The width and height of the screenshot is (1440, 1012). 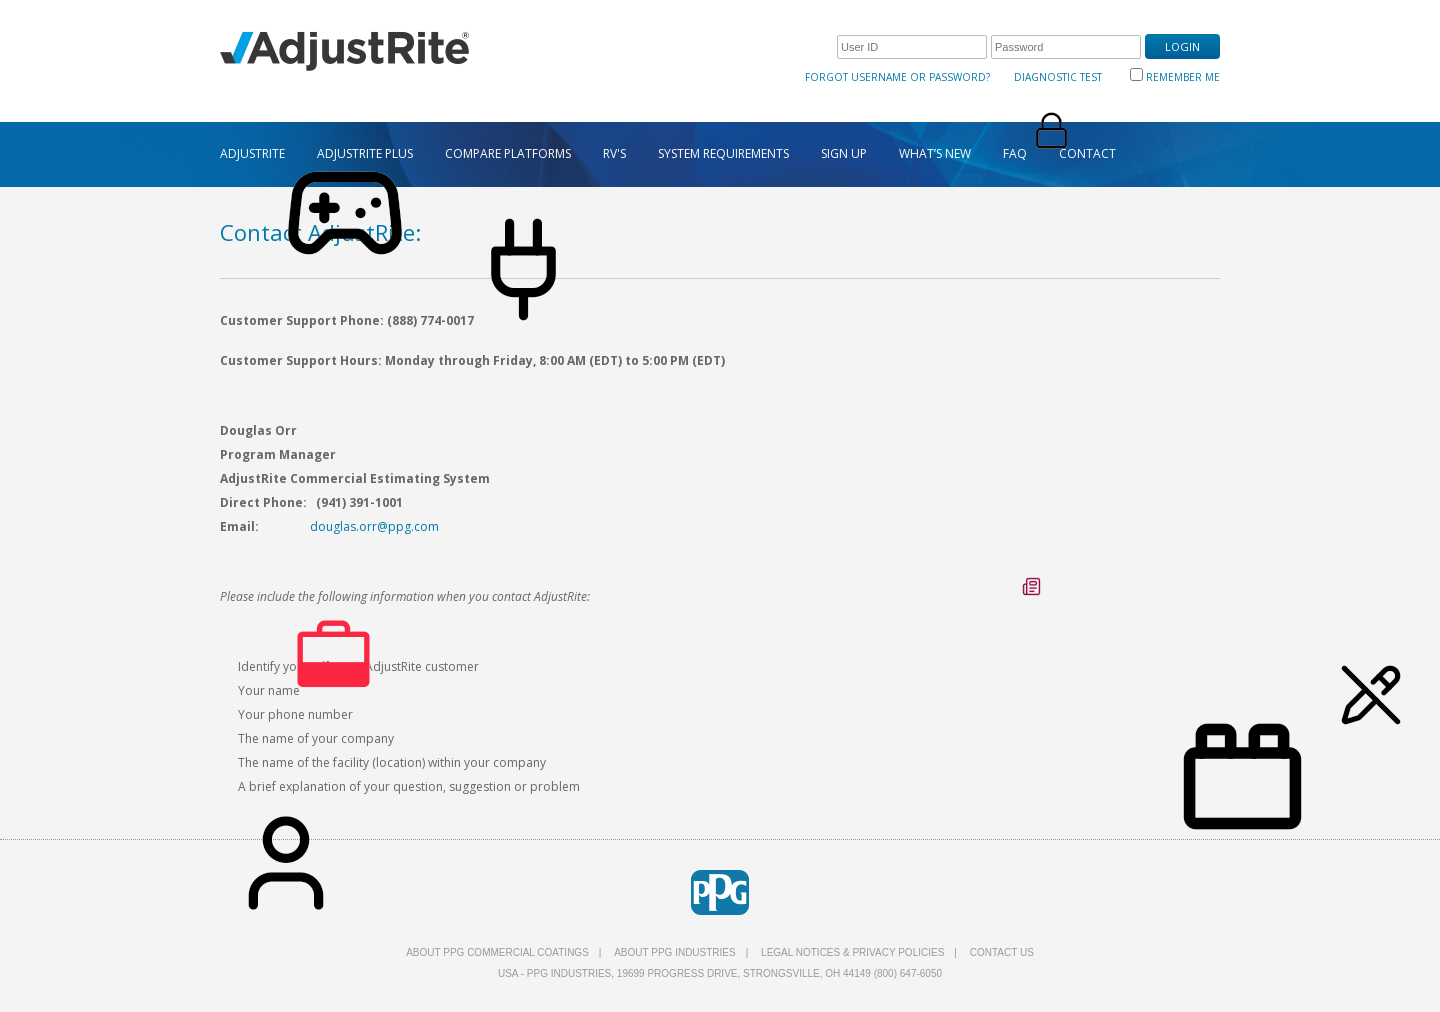 I want to click on indicates a locked or secured item, so click(x=1051, y=130).